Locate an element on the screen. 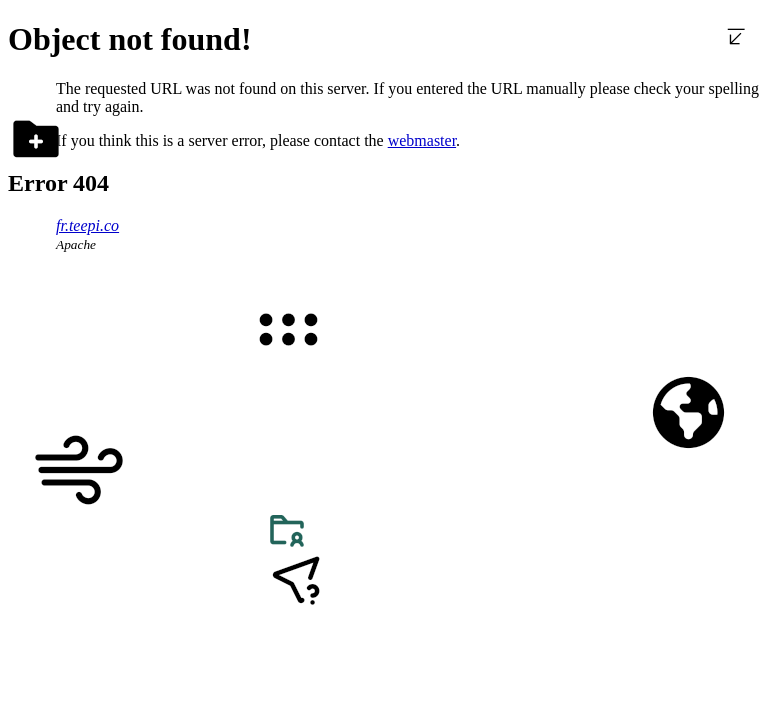  access user files or personal folder is located at coordinates (287, 530).